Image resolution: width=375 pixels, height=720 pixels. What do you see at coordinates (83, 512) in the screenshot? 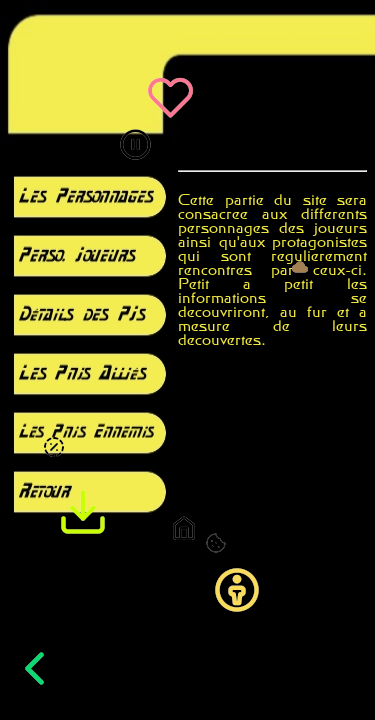
I see `download a file or document` at bounding box center [83, 512].